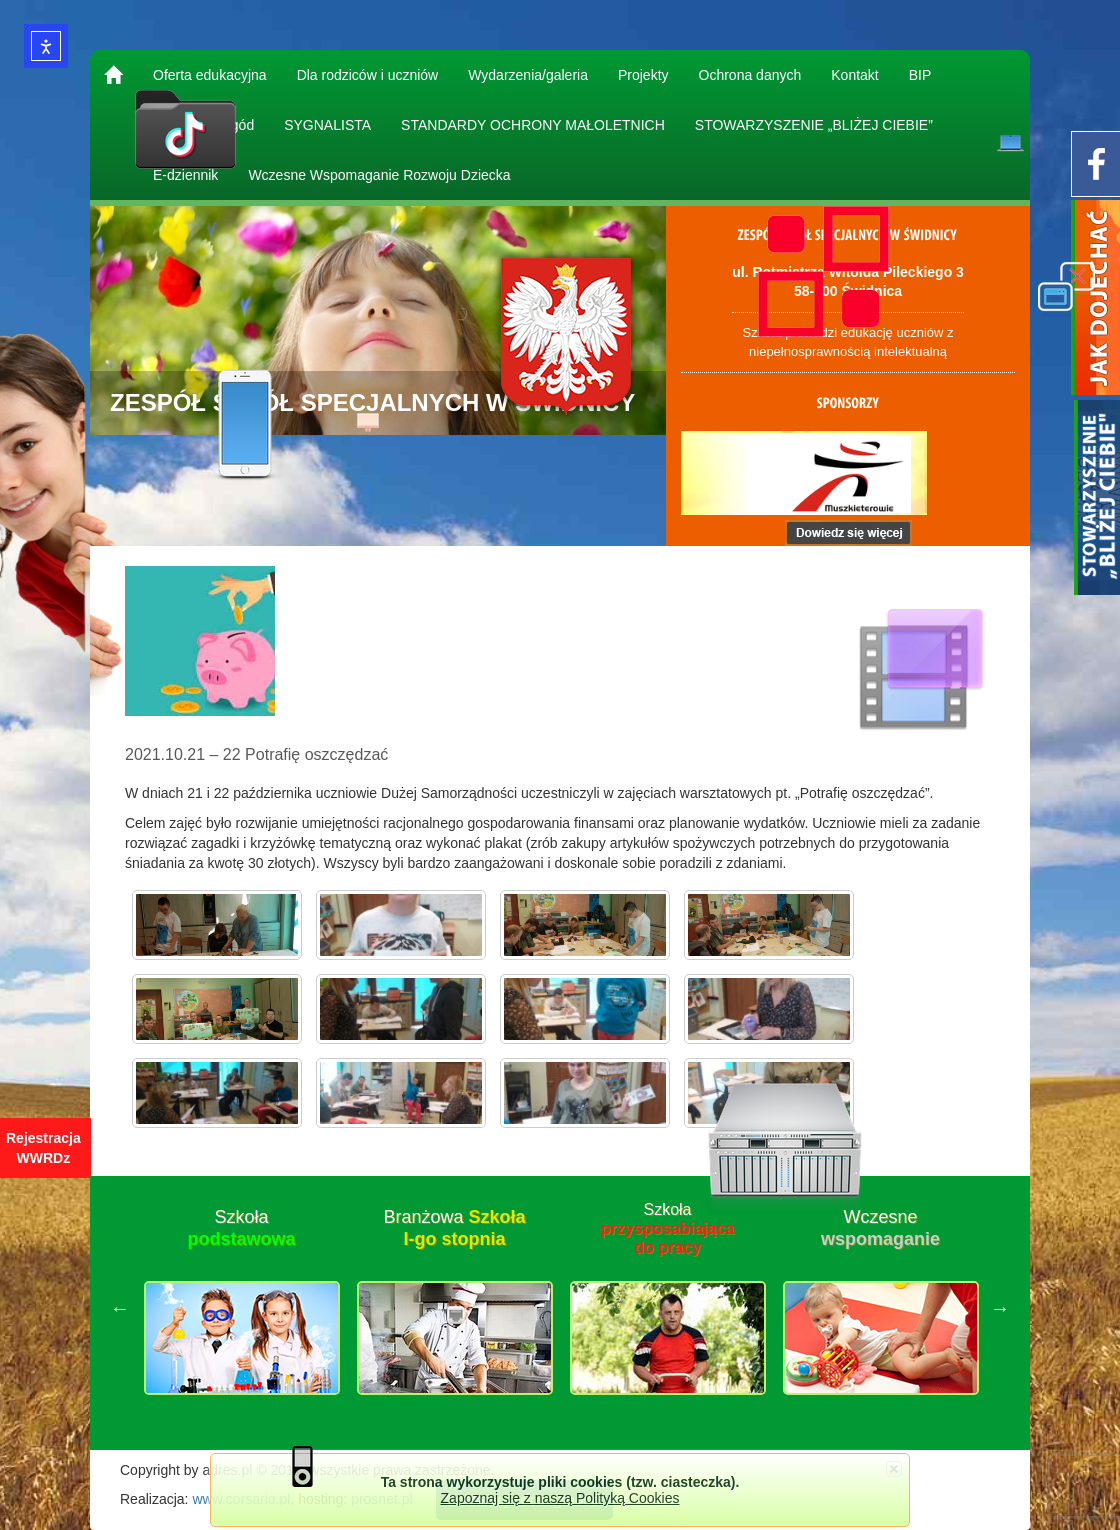 This screenshot has width=1120, height=1530. I want to click on apply filters to video clips in iMovie, so click(921, 670).